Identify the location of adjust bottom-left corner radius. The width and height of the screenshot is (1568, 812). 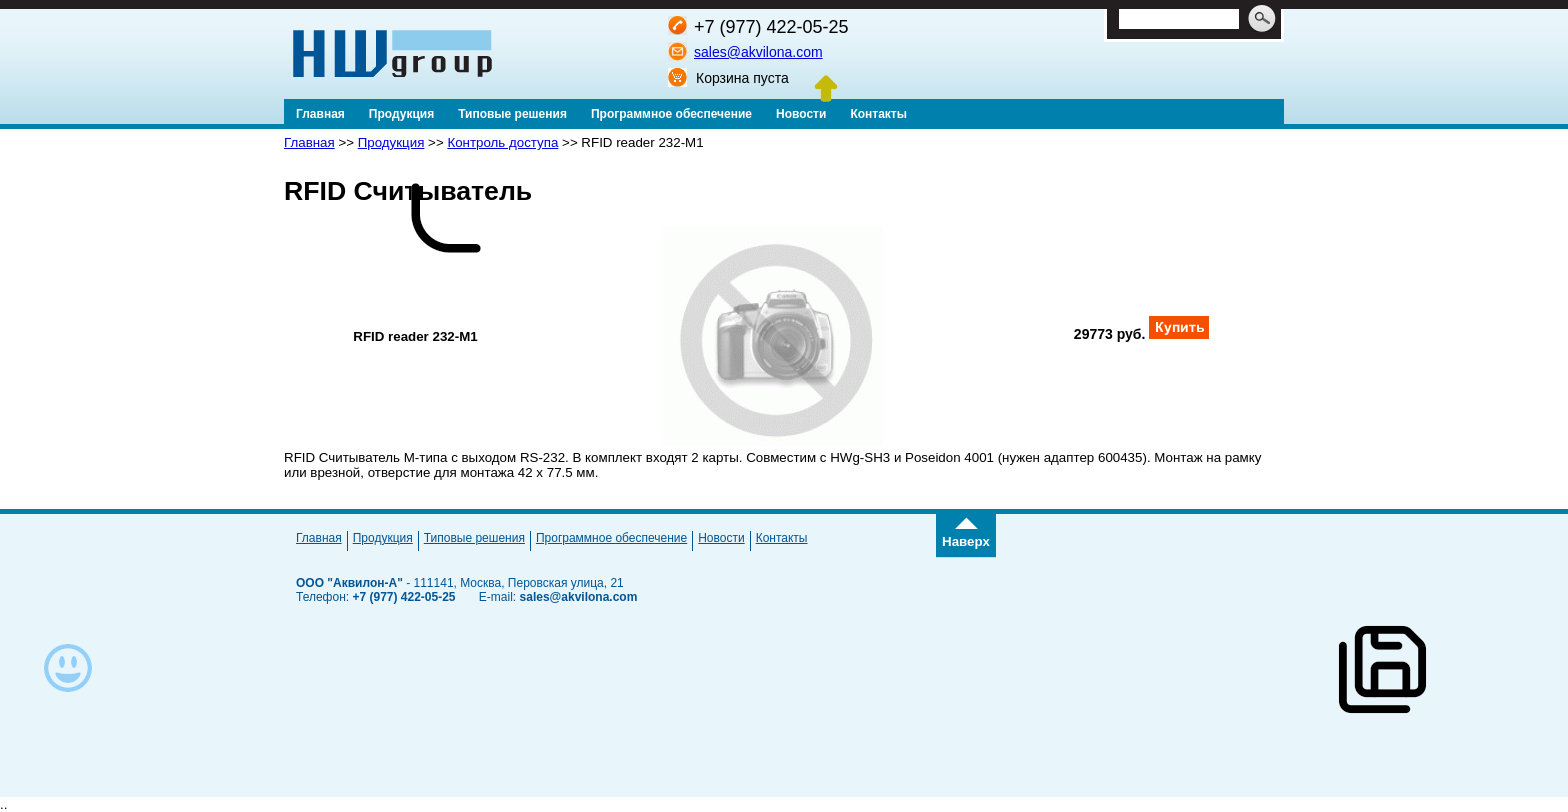
(446, 218).